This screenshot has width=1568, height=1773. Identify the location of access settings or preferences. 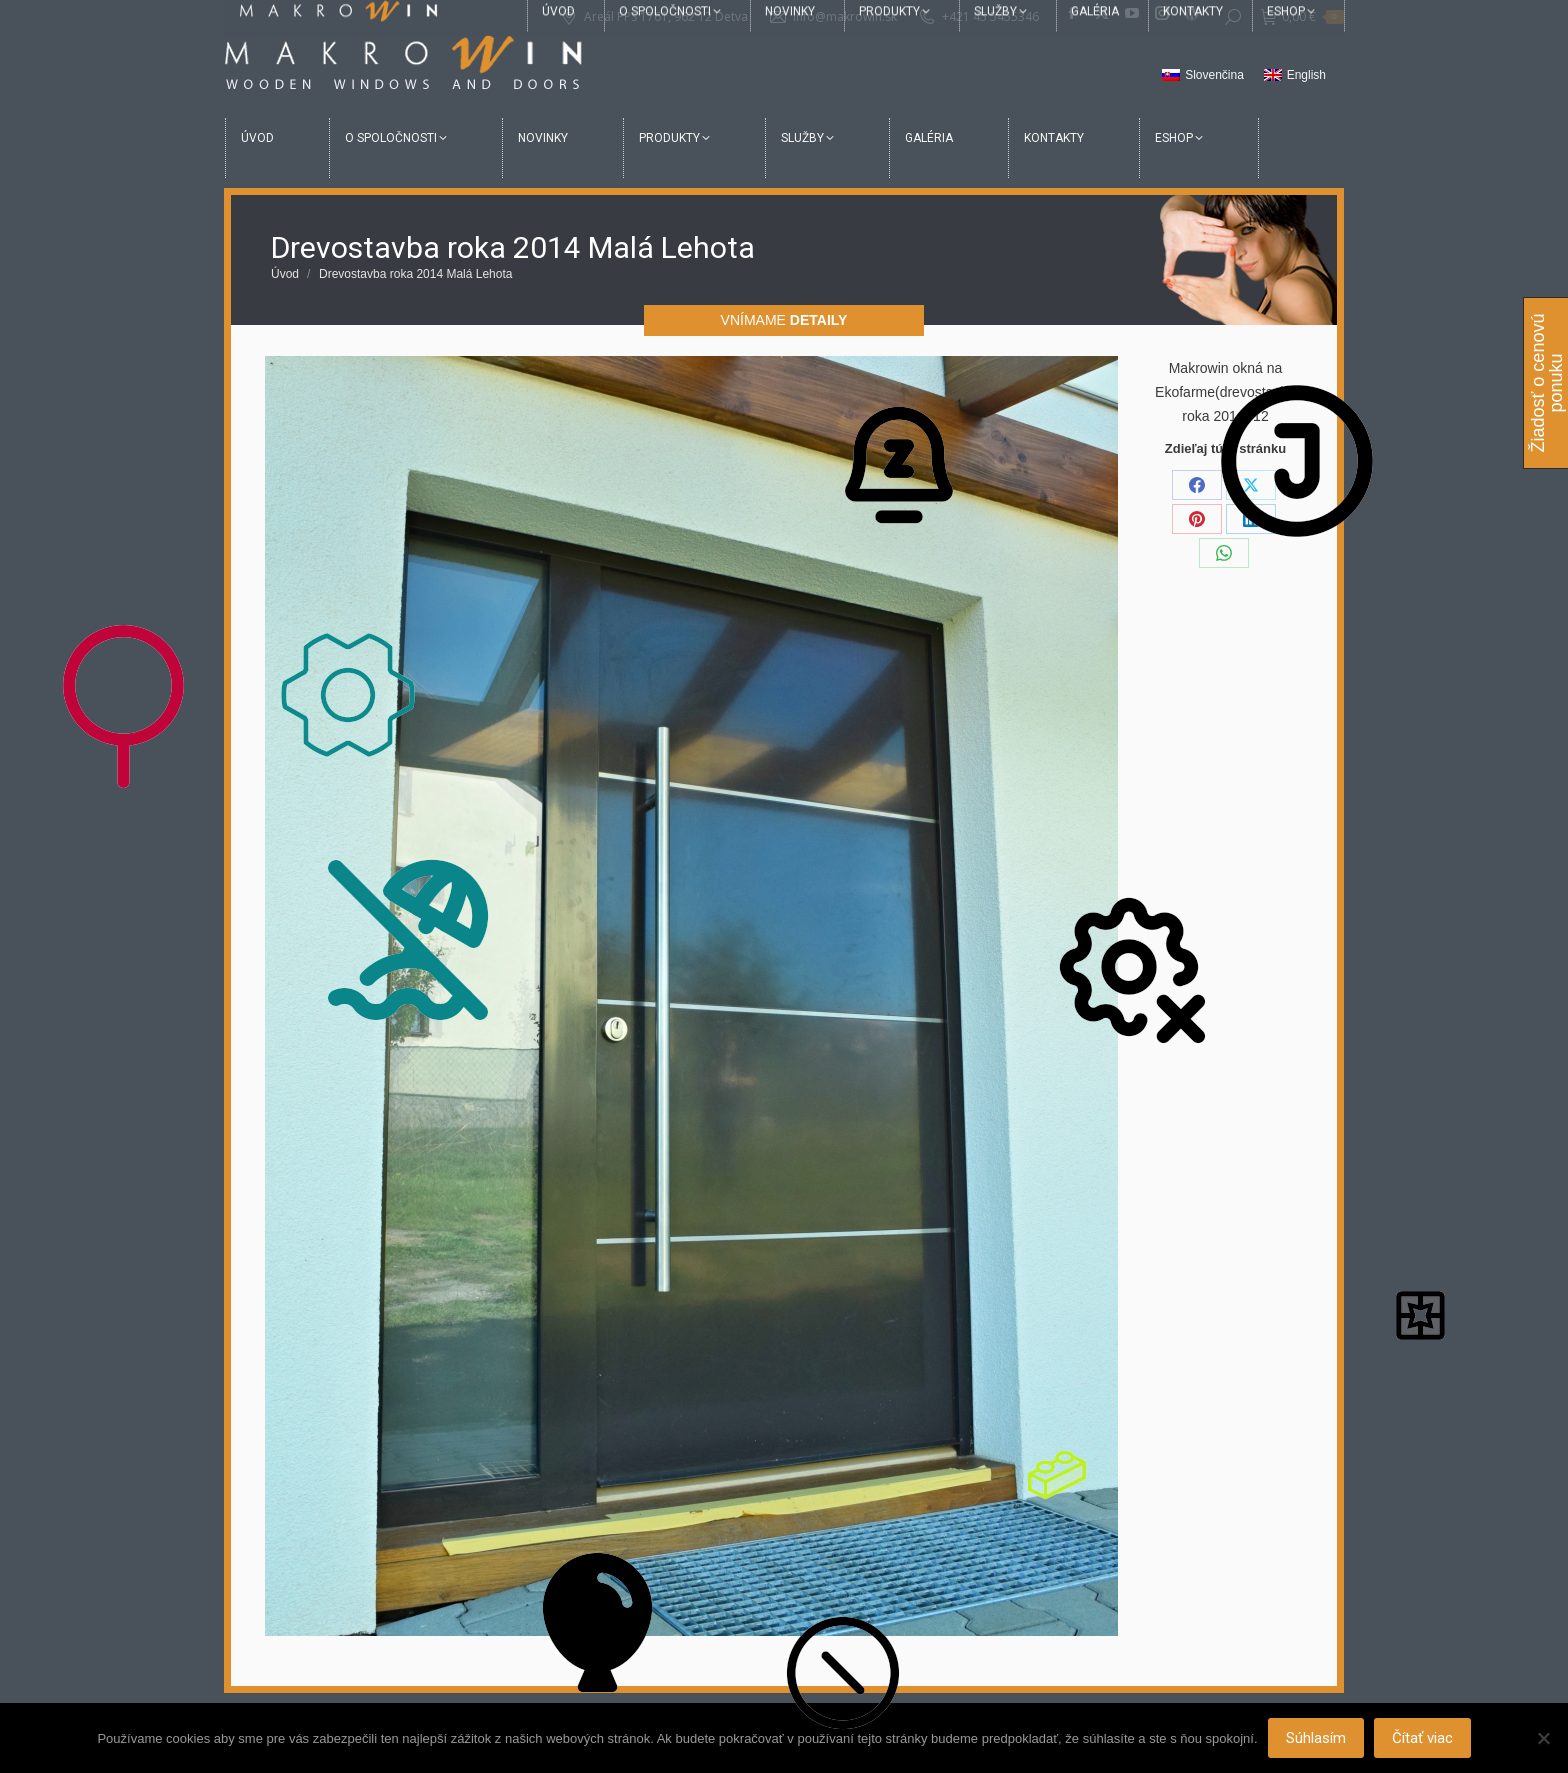
(348, 695).